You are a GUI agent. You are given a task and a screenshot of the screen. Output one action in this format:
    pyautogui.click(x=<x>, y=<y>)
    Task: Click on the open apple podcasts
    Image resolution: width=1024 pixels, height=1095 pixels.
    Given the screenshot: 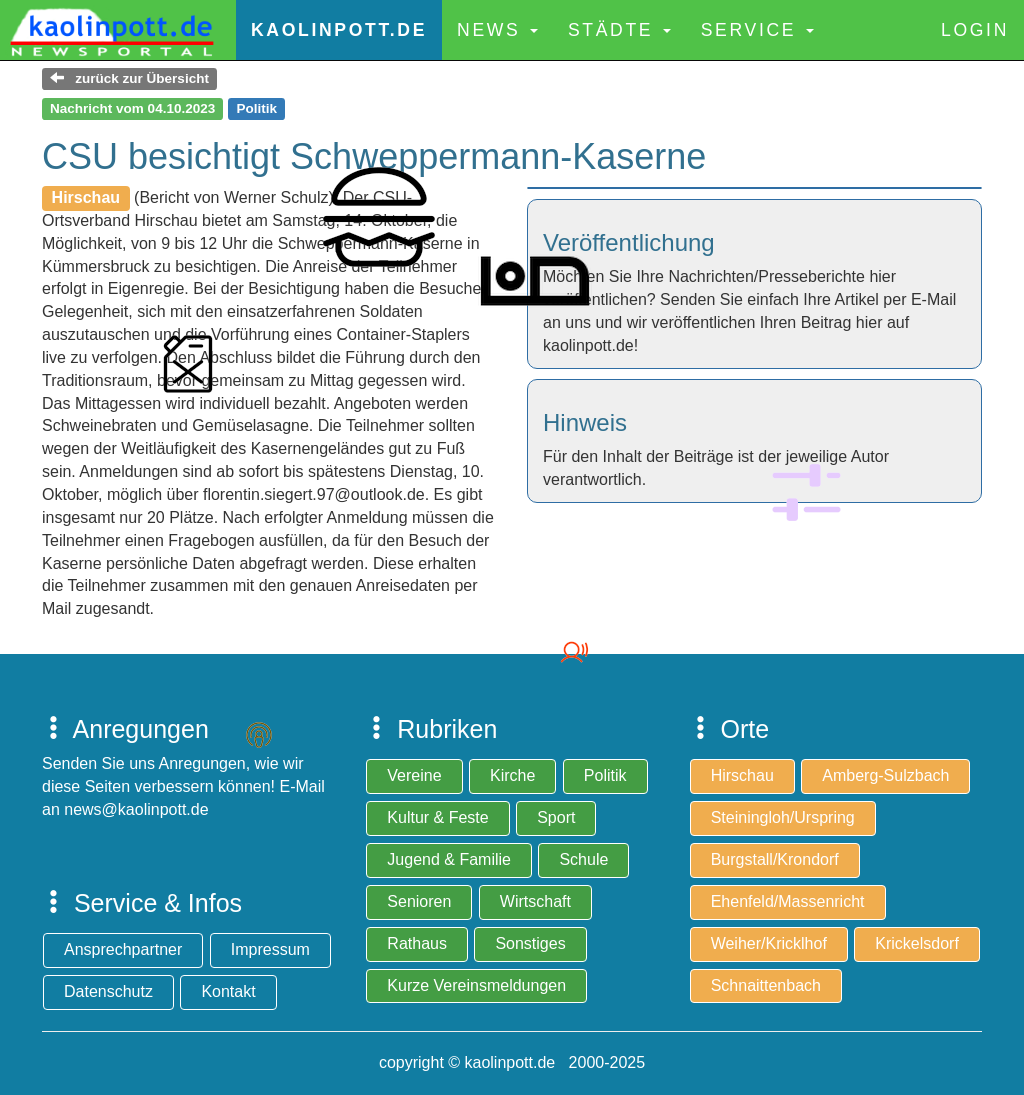 What is the action you would take?
    pyautogui.click(x=259, y=735)
    